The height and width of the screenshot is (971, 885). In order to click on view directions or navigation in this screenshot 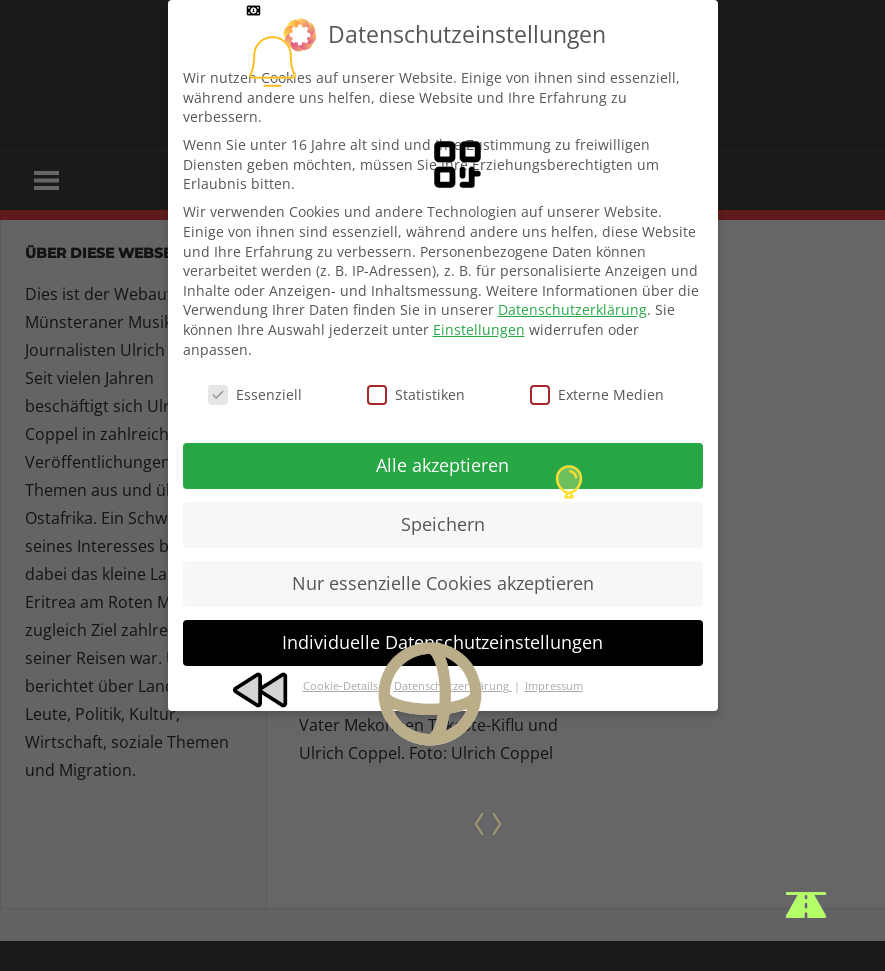, I will do `click(806, 905)`.